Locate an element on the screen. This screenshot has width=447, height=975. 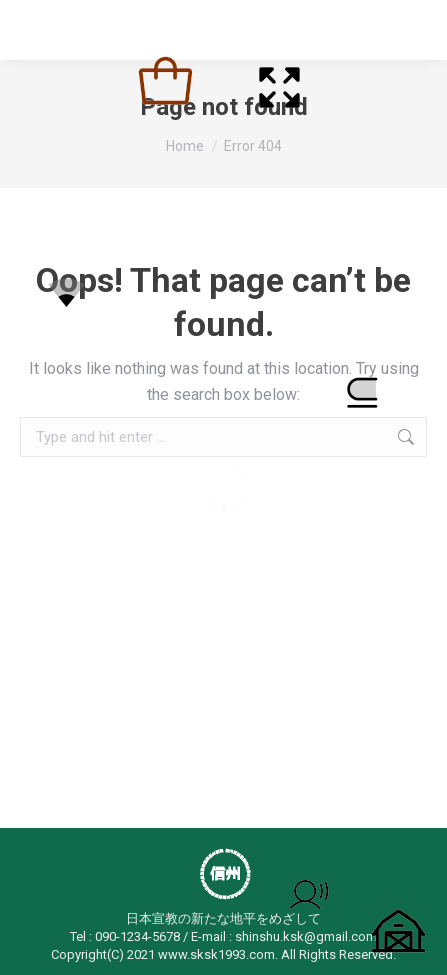
access farm or agricultural settings is located at coordinates (398, 934).